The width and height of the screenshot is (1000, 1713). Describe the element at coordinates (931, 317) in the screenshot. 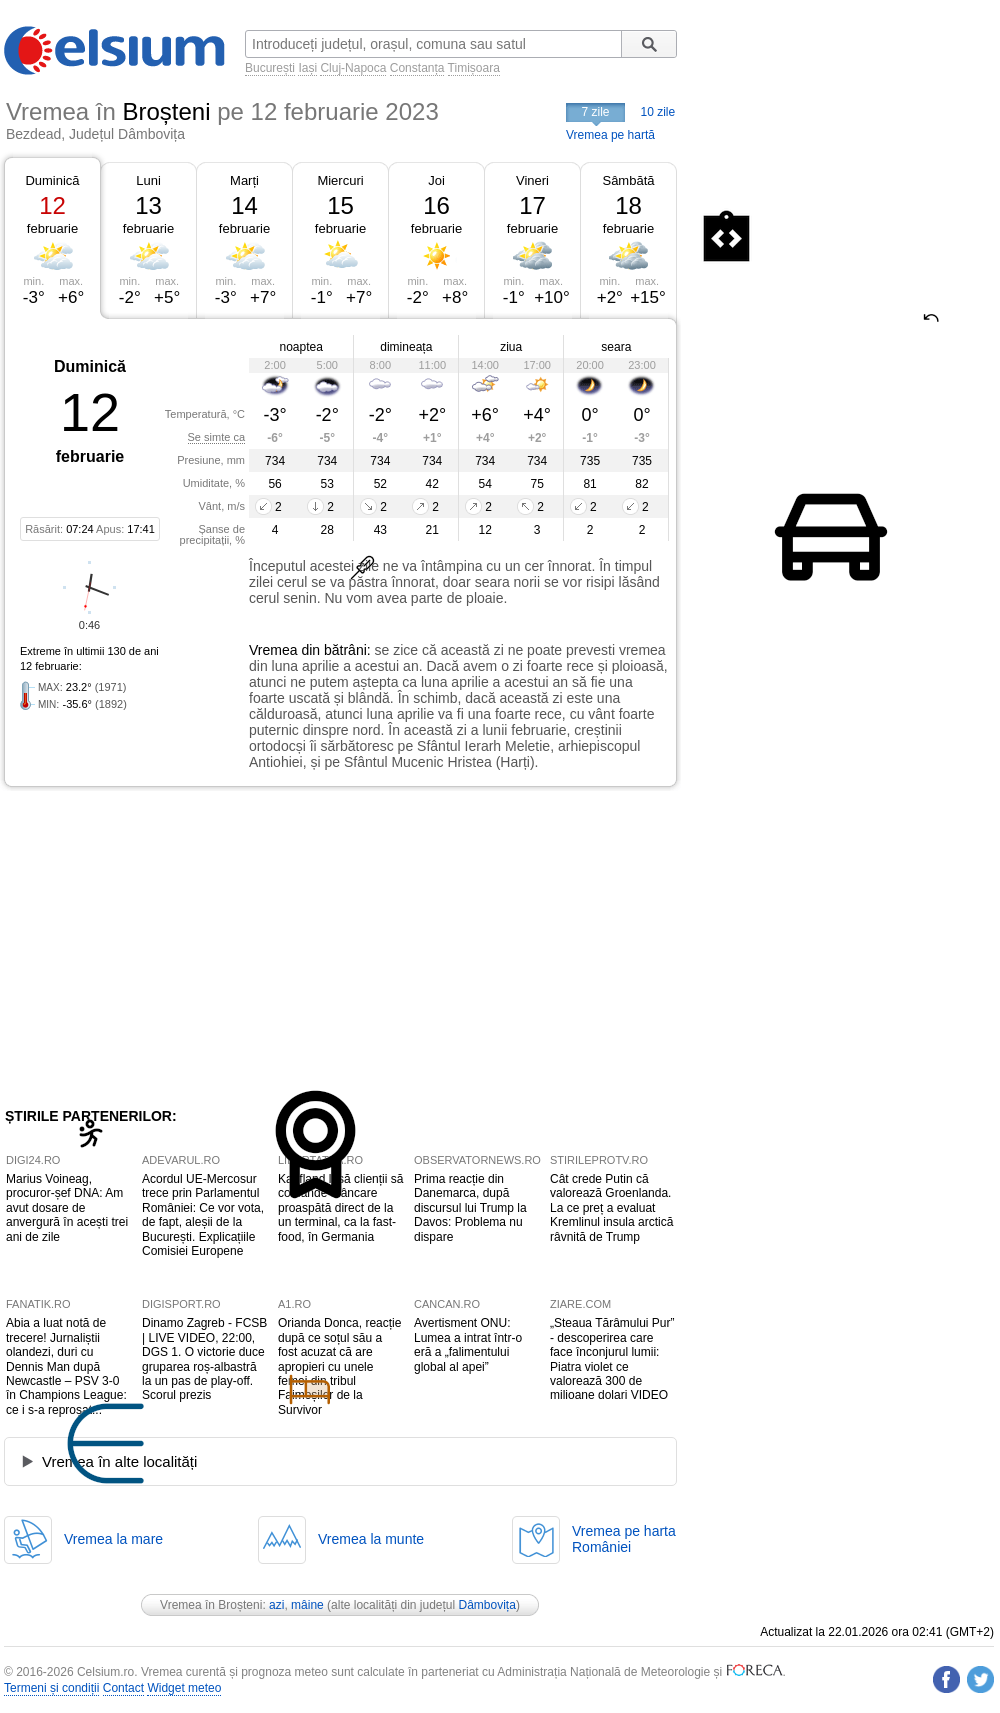

I see `undo last action` at that location.